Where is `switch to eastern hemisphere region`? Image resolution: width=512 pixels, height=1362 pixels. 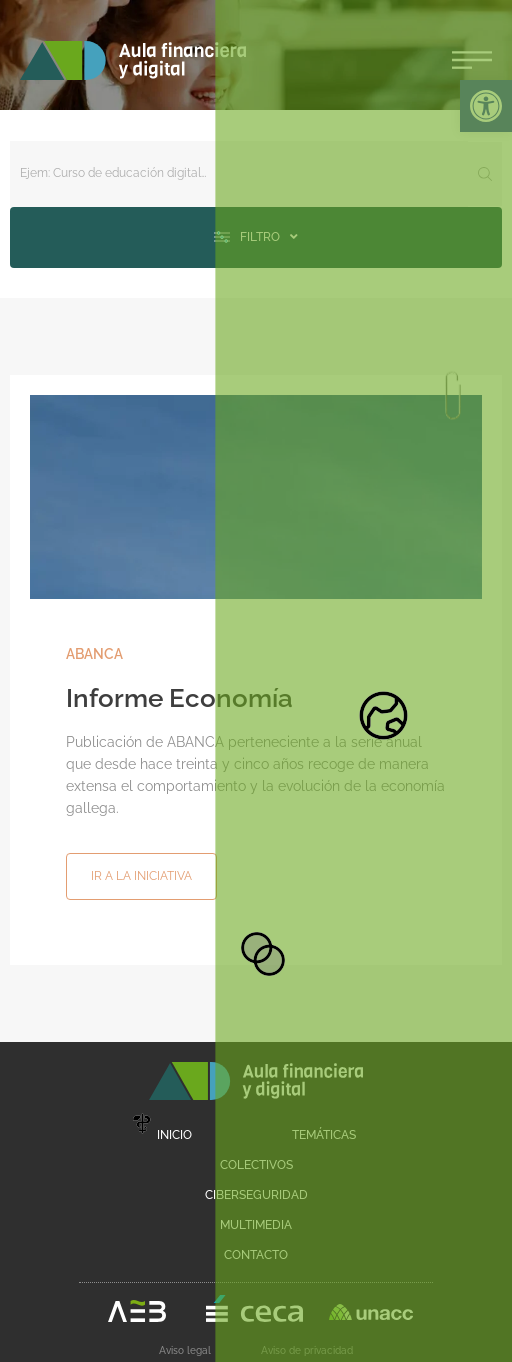
switch to eastern hemisphere region is located at coordinates (383, 715).